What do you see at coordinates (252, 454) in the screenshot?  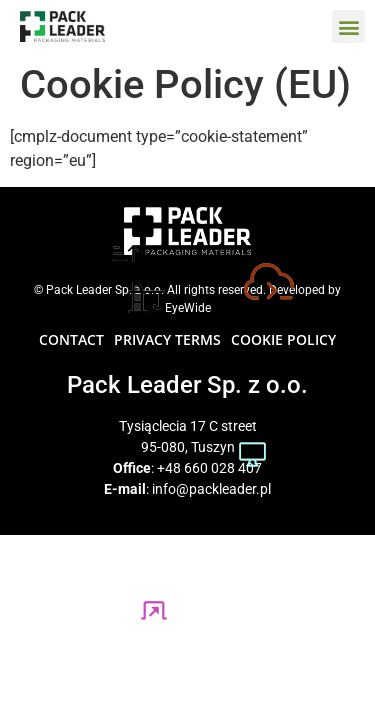 I see `view on desktop device` at bounding box center [252, 454].